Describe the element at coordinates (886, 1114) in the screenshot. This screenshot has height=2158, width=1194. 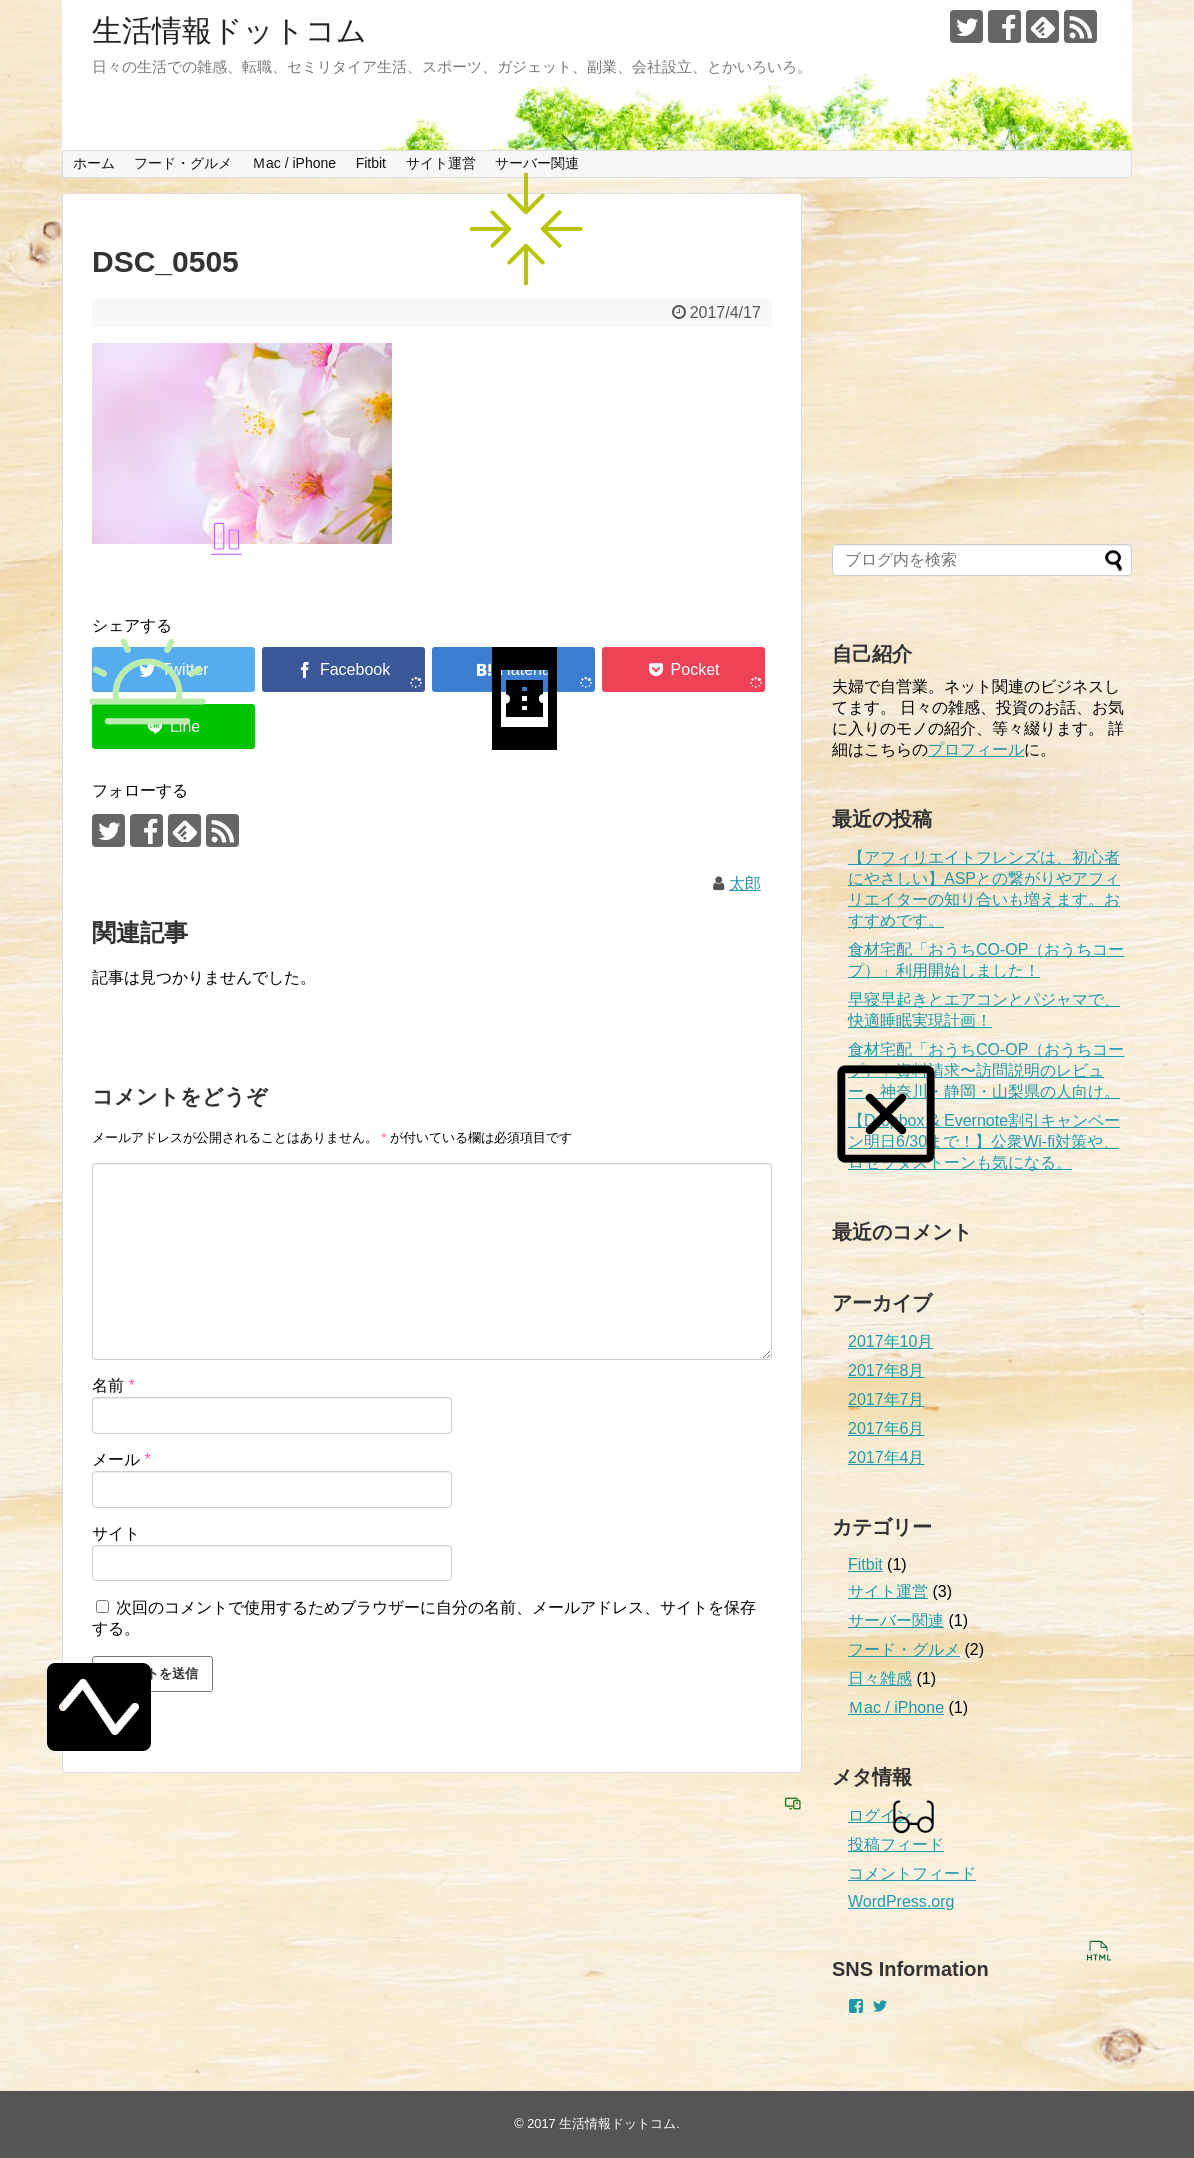
I see `close or dismiss a dialog box` at that location.